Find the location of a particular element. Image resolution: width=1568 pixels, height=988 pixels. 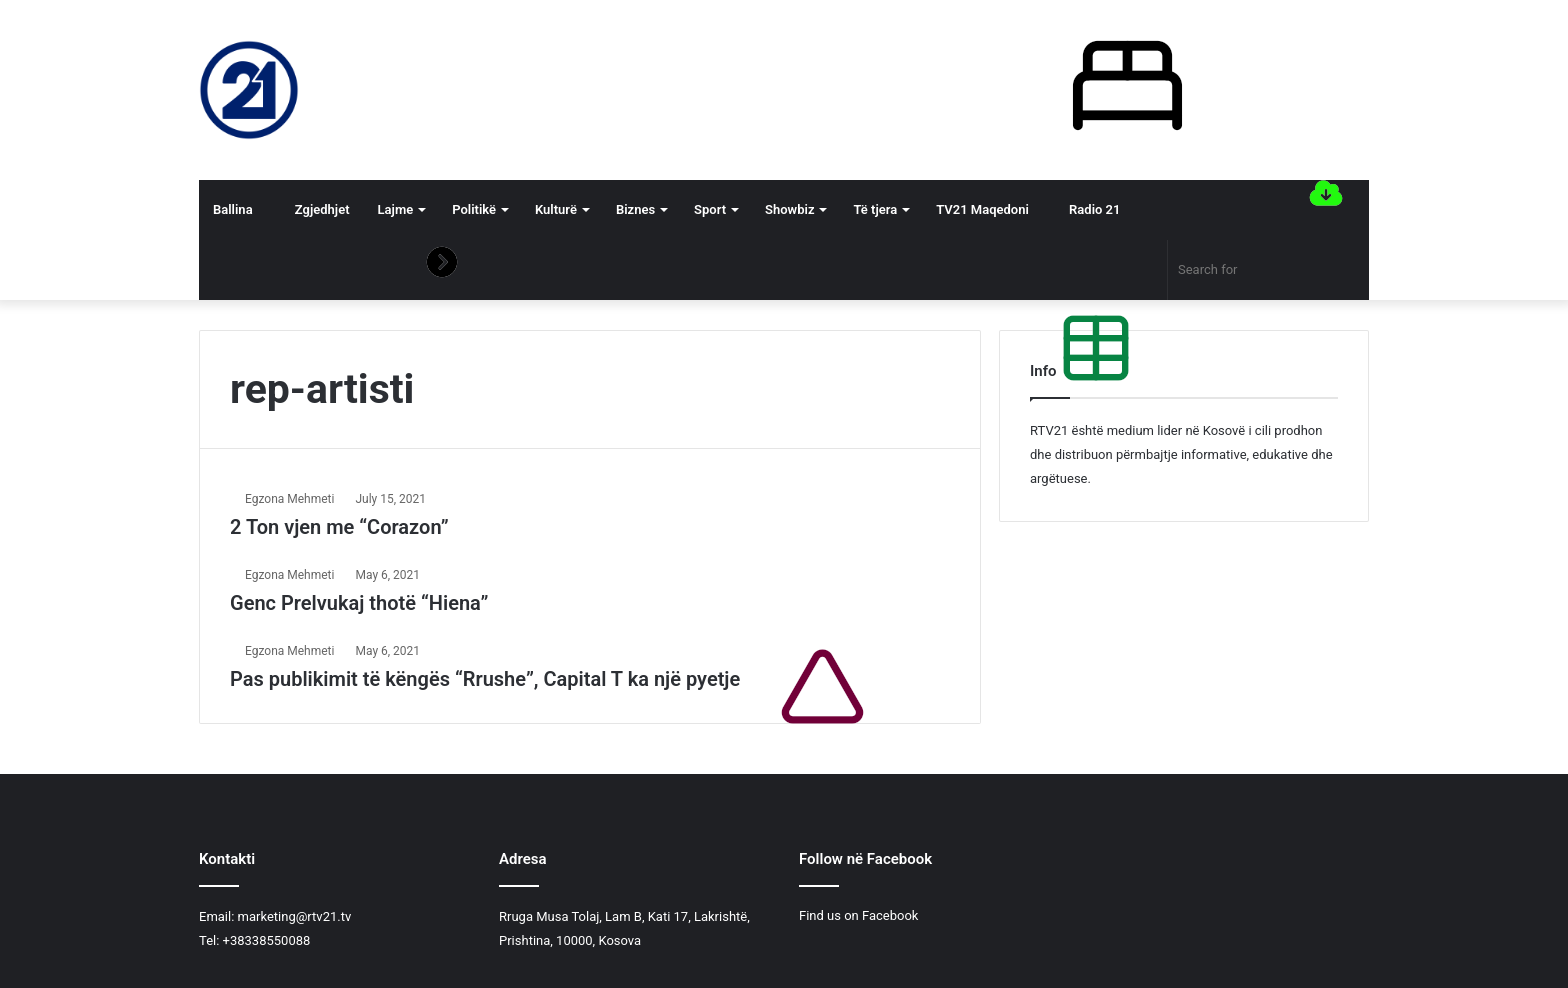

view data in table format is located at coordinates (1096, 348).